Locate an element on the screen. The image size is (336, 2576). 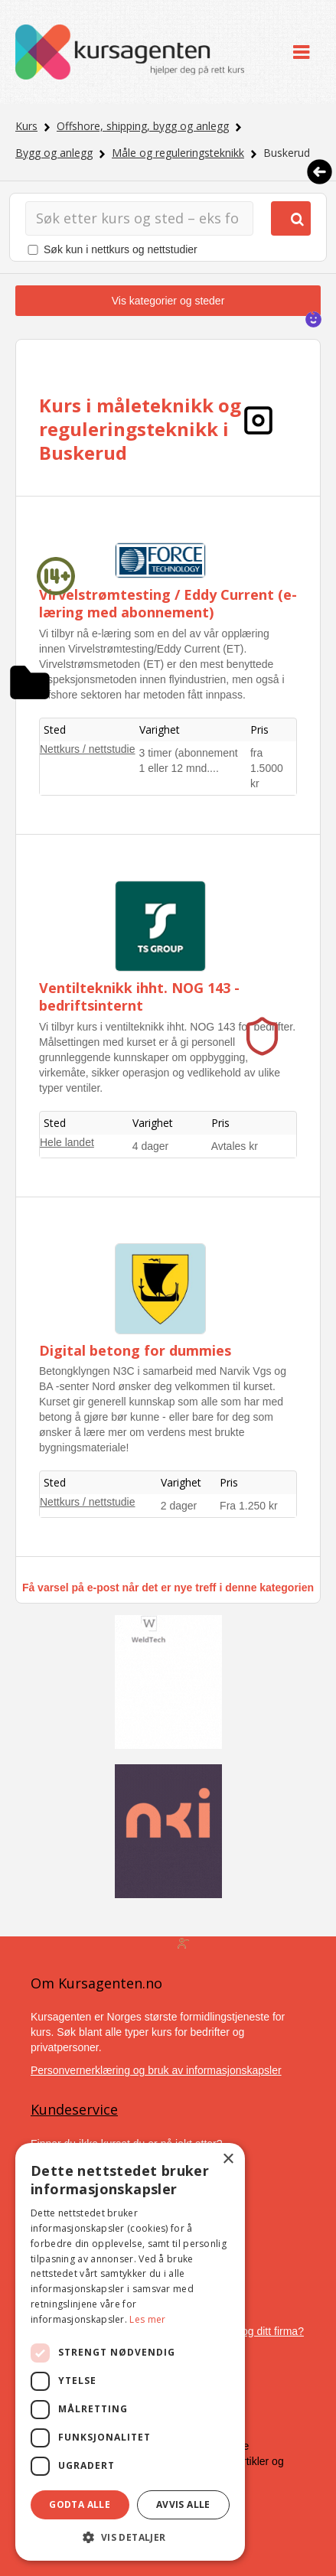
remove a contact or friend is located at coordinates (183, 1943).